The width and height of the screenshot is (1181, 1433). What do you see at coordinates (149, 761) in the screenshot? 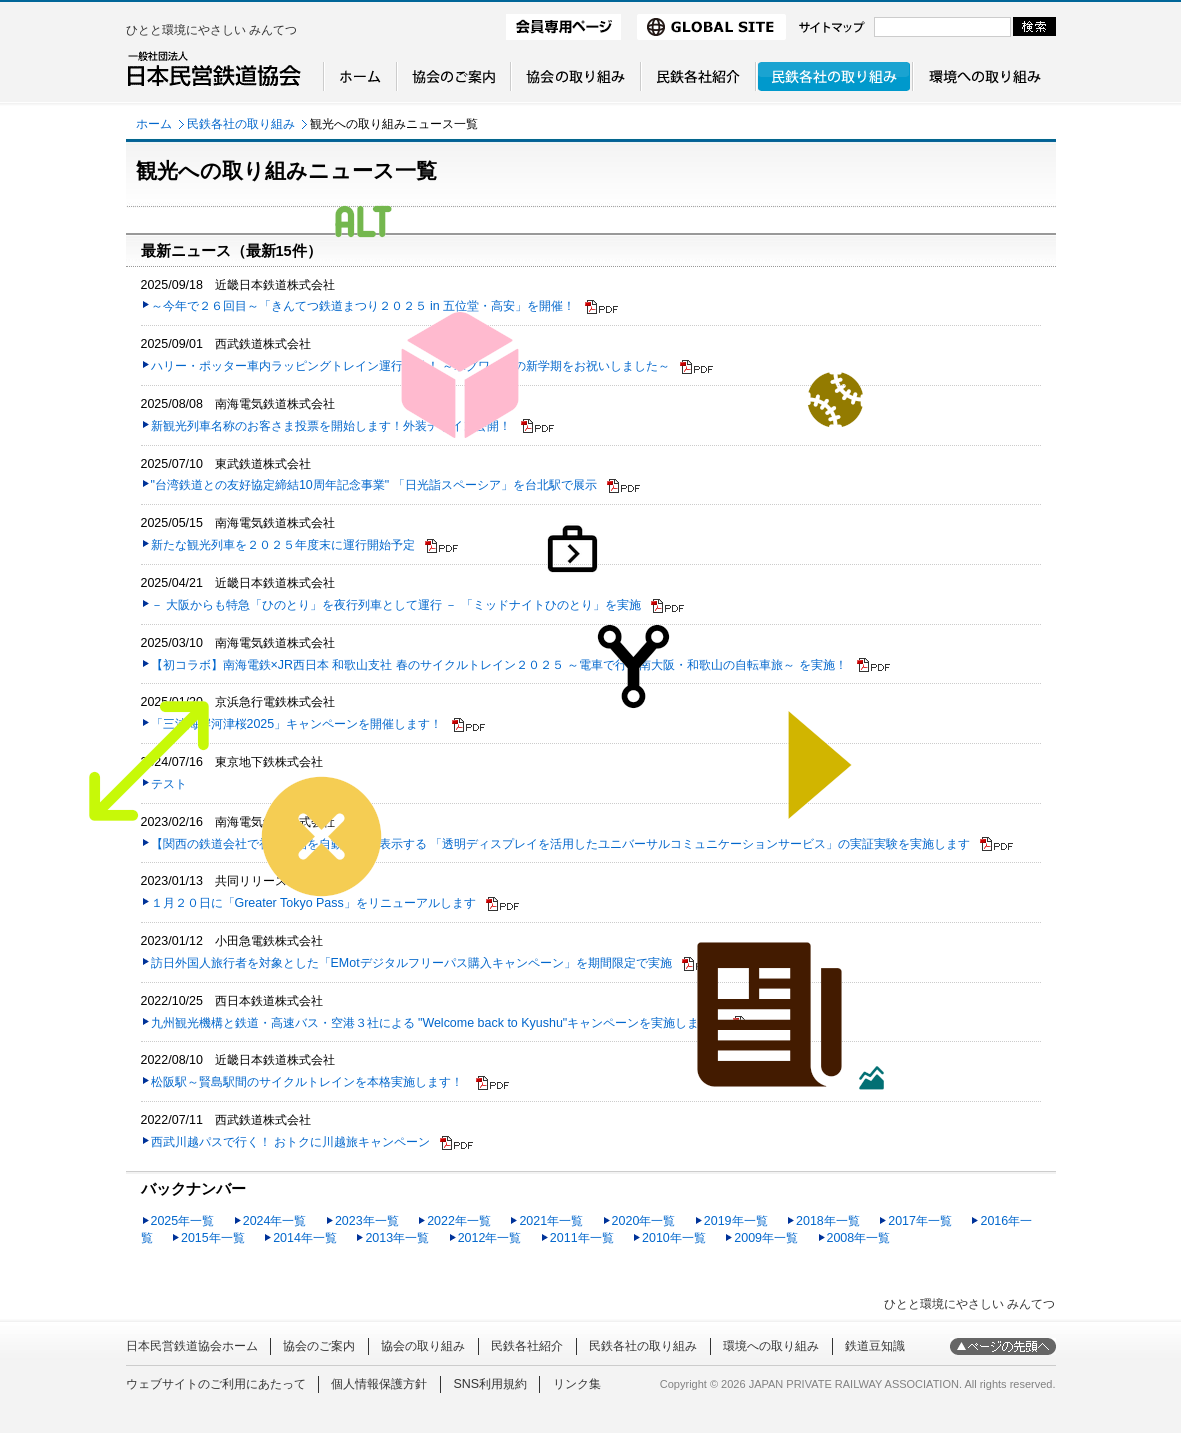
I see `resize window or element` at bounding box center [149, 761].